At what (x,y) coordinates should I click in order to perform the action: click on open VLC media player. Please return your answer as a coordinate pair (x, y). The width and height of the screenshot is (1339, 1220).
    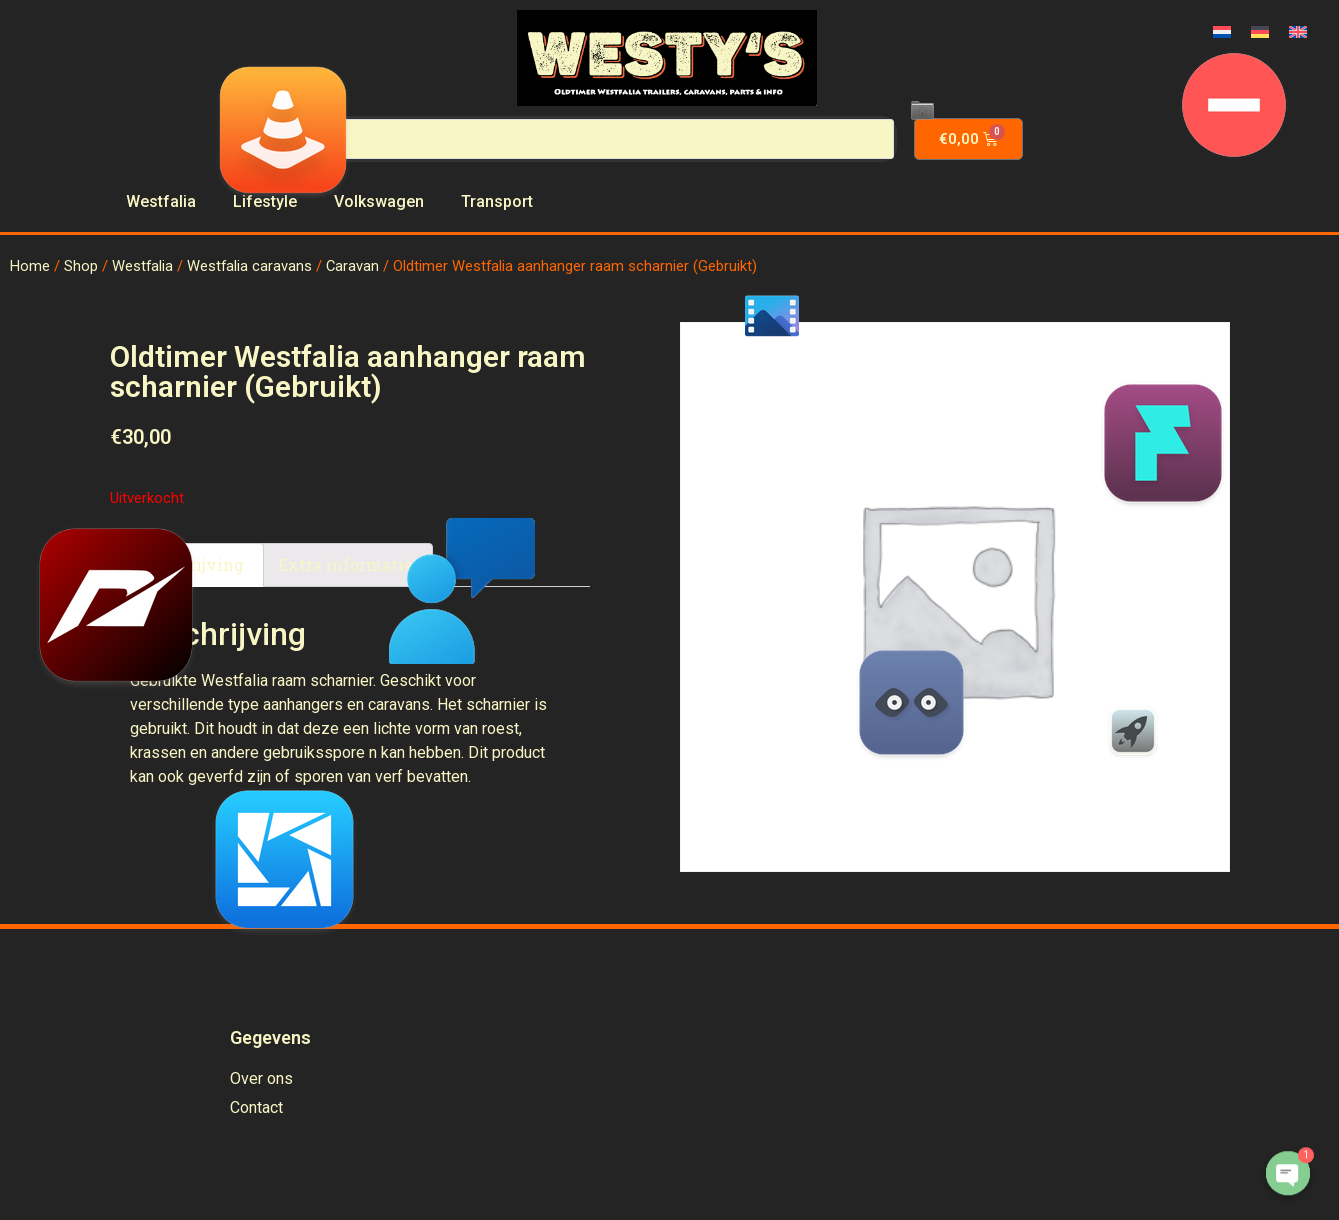
    Looking at the image, I should click on (283, 130).